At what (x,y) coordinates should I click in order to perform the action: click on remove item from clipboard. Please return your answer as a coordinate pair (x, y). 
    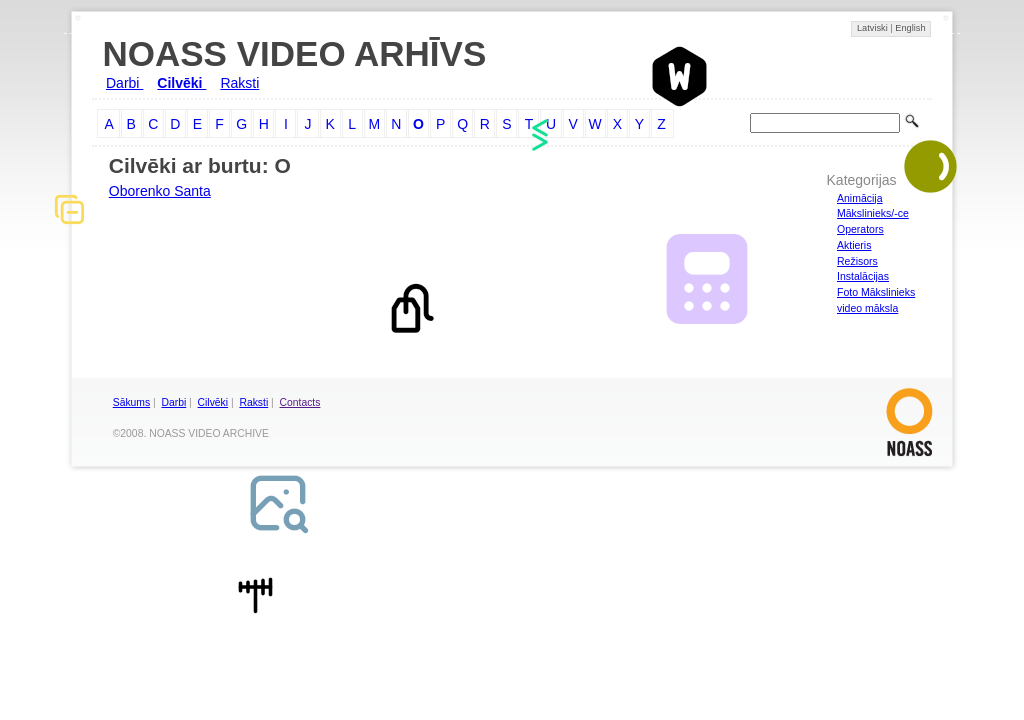
    Looking at the image, I should click on (69, 209).